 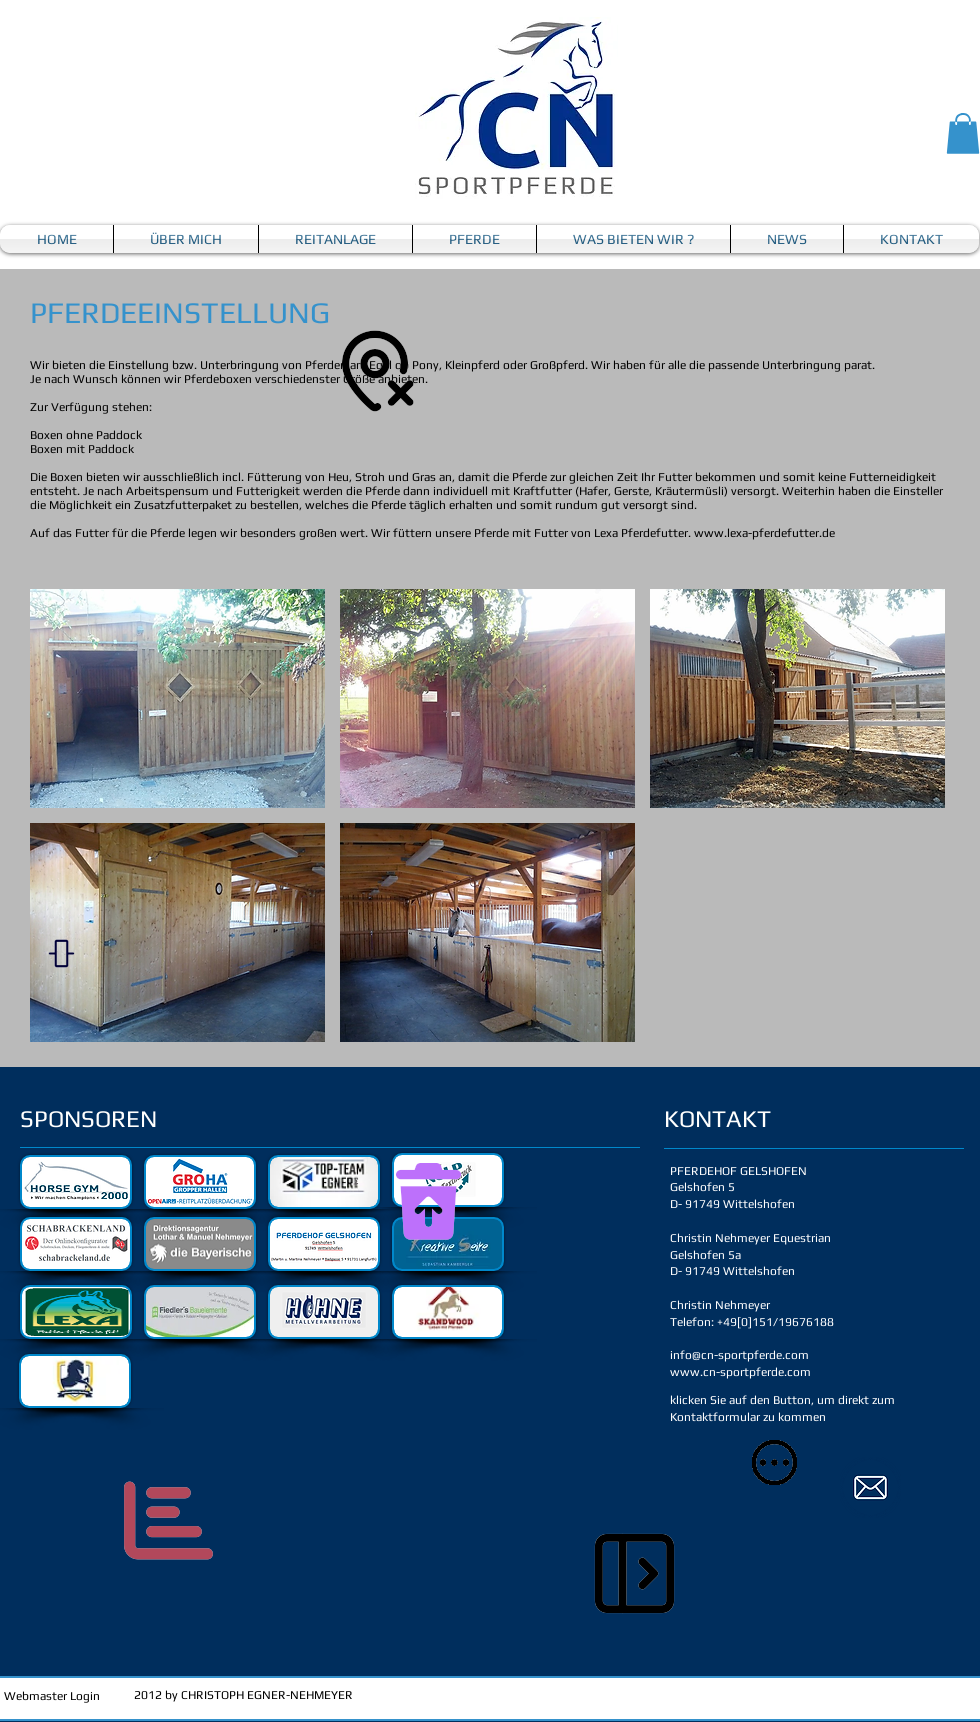 I want to click on view more options or actions, so click(x=774, y=1462).